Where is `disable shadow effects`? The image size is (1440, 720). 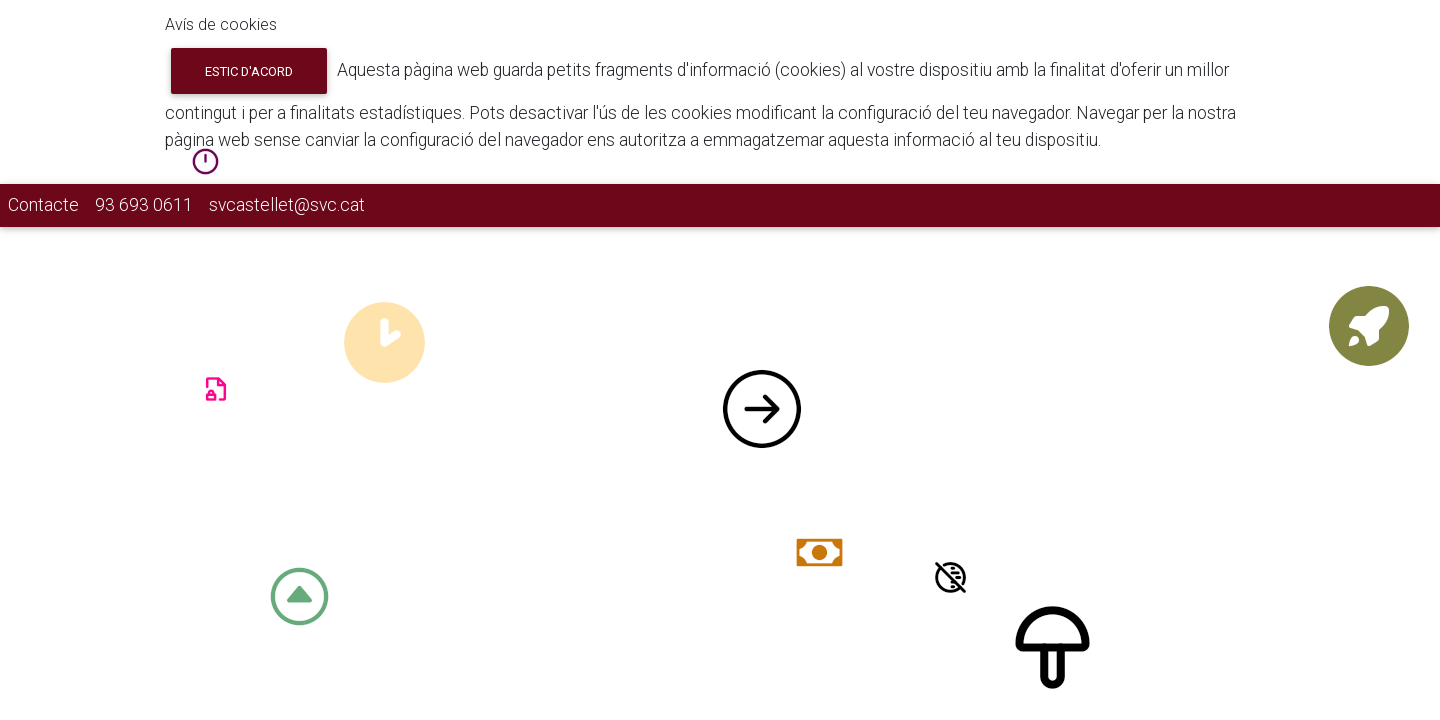 disable shadow effects is located at coordinates (950, 577).